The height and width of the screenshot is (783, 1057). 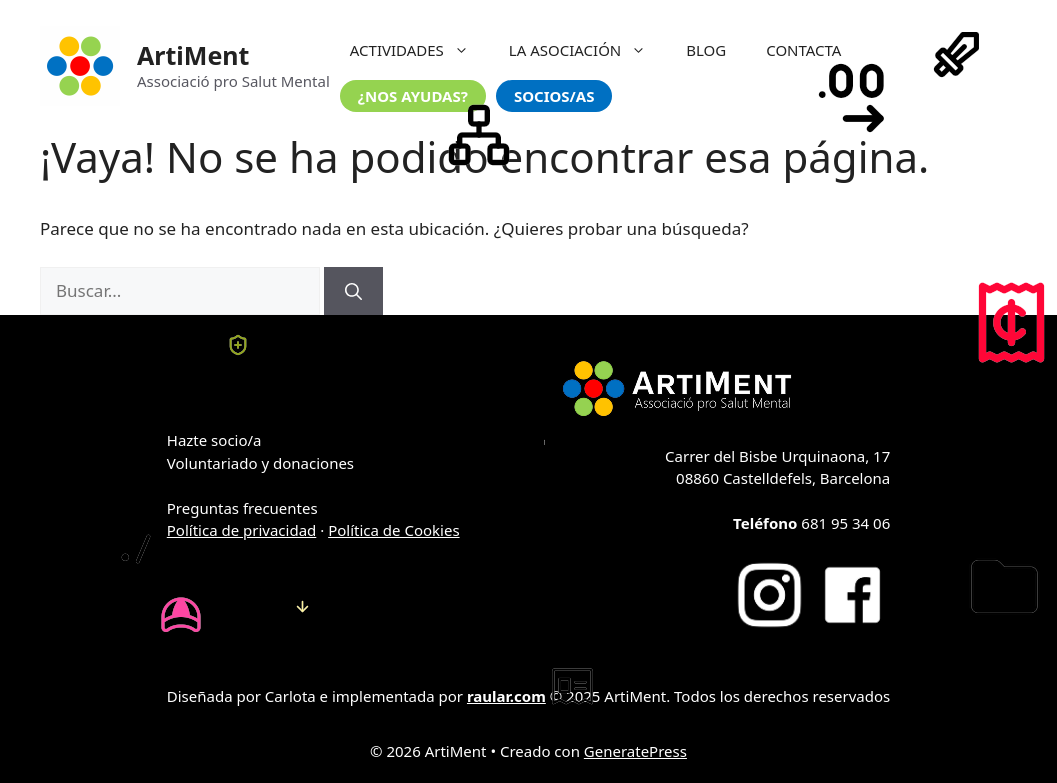 What do you see at coordinates (853, 98) in the screenshot?
I see `move decimal places to the right` at bounding box center [853, 98].